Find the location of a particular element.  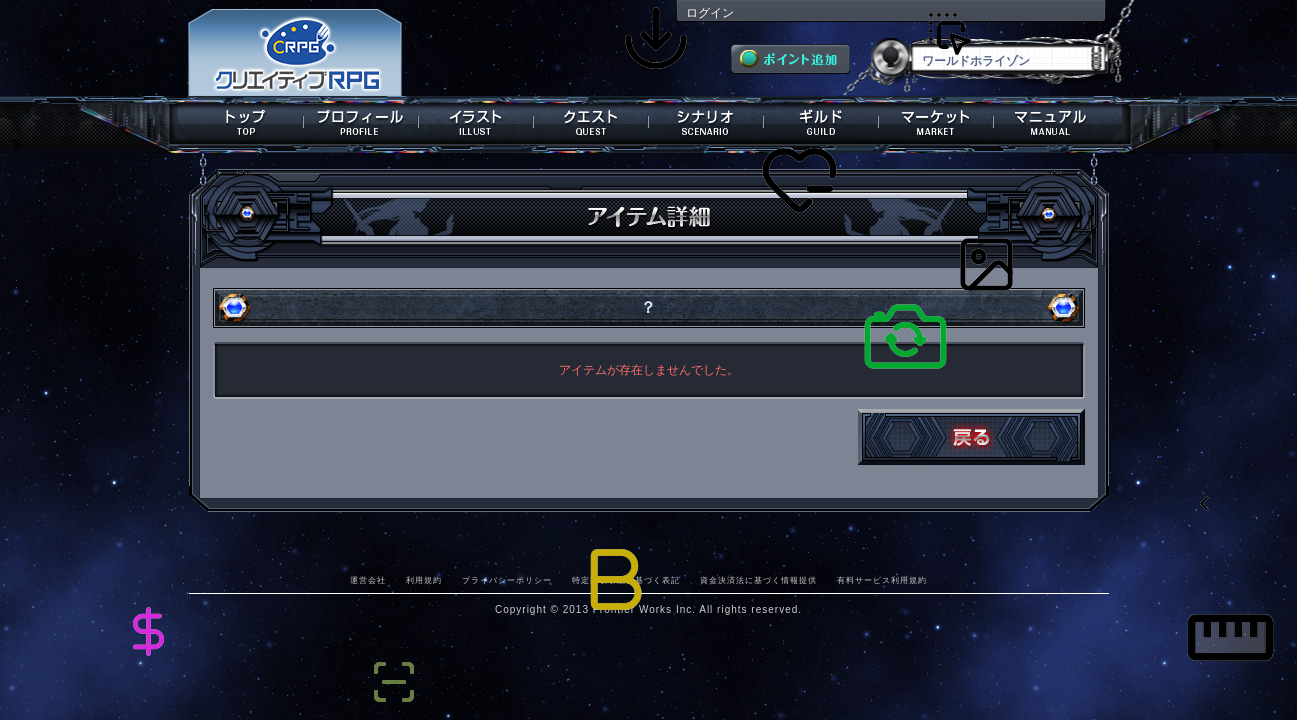

access ruler or measurement tool is located at coordinates (1230, 637).